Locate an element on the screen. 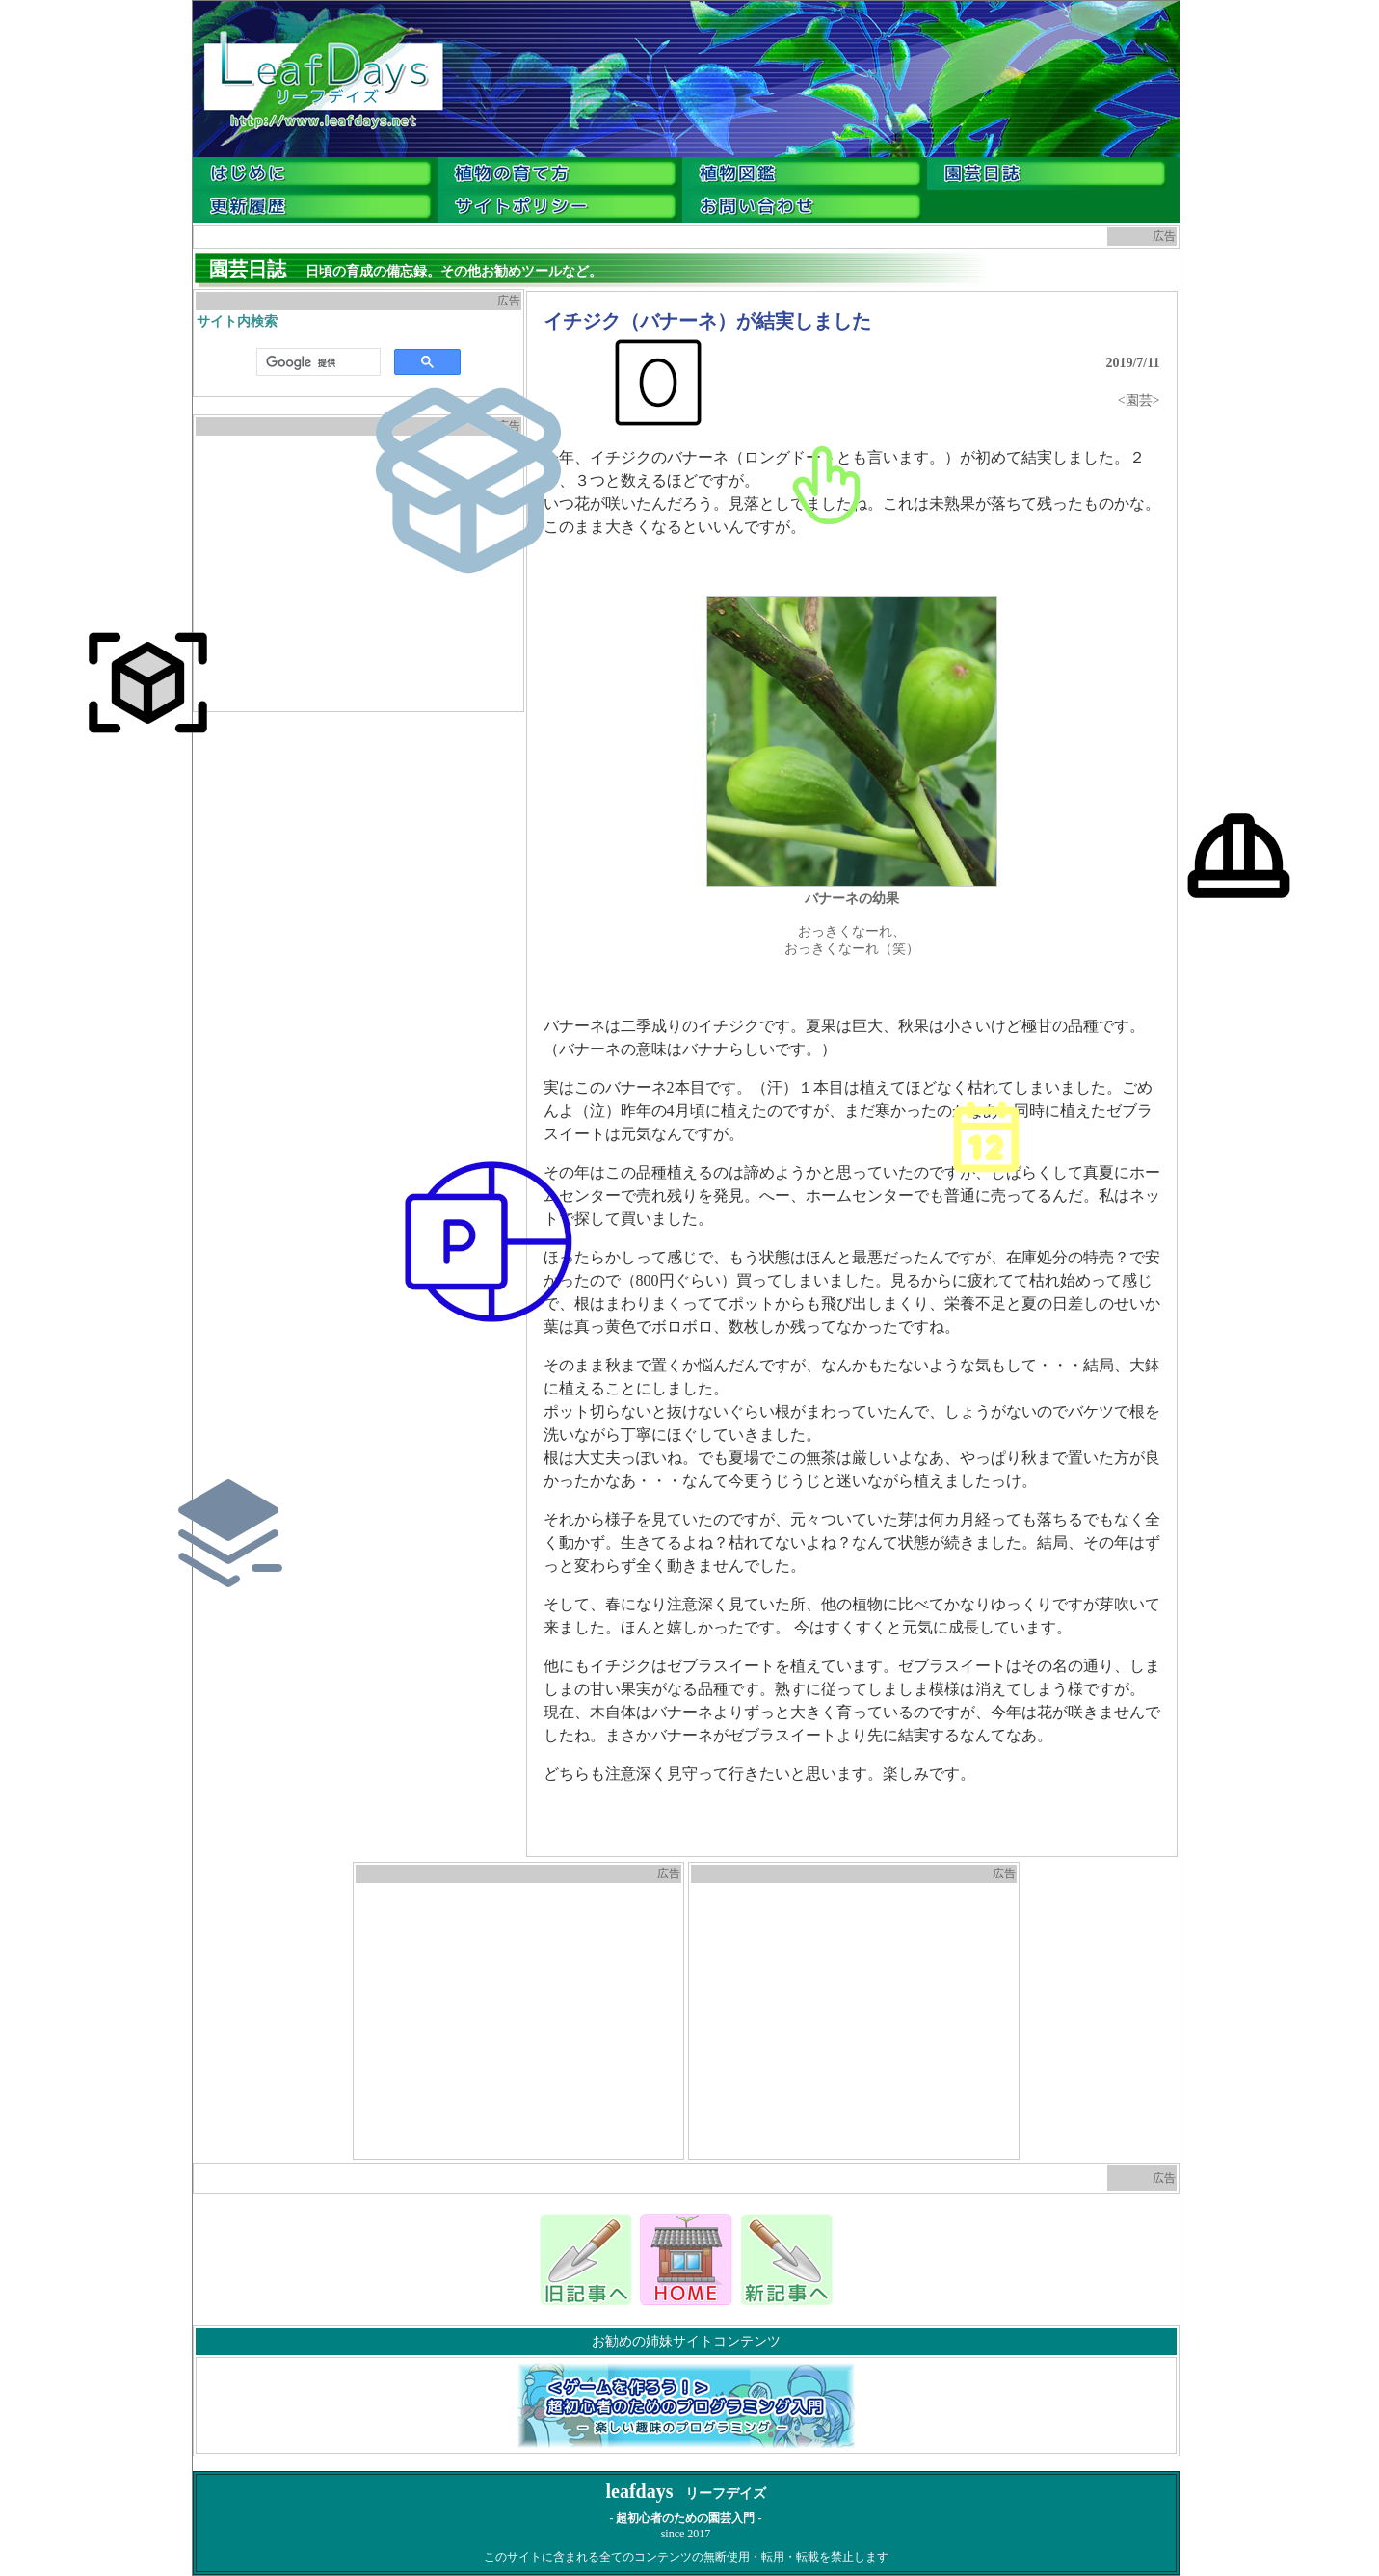  scan or capture a 3D object is located at coordinates (147, 682).